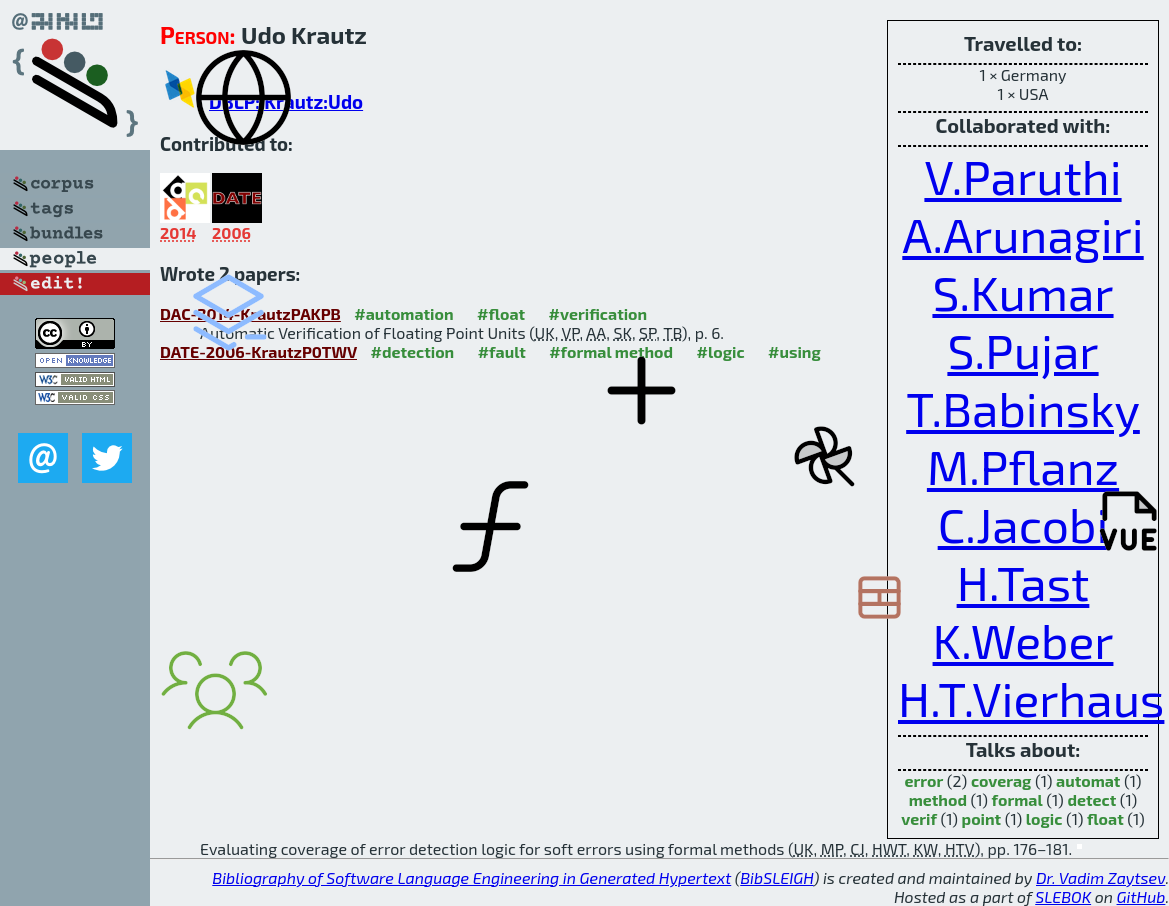  I want to click on decorative or playful element indicating a fun feature, so click(825, 457).